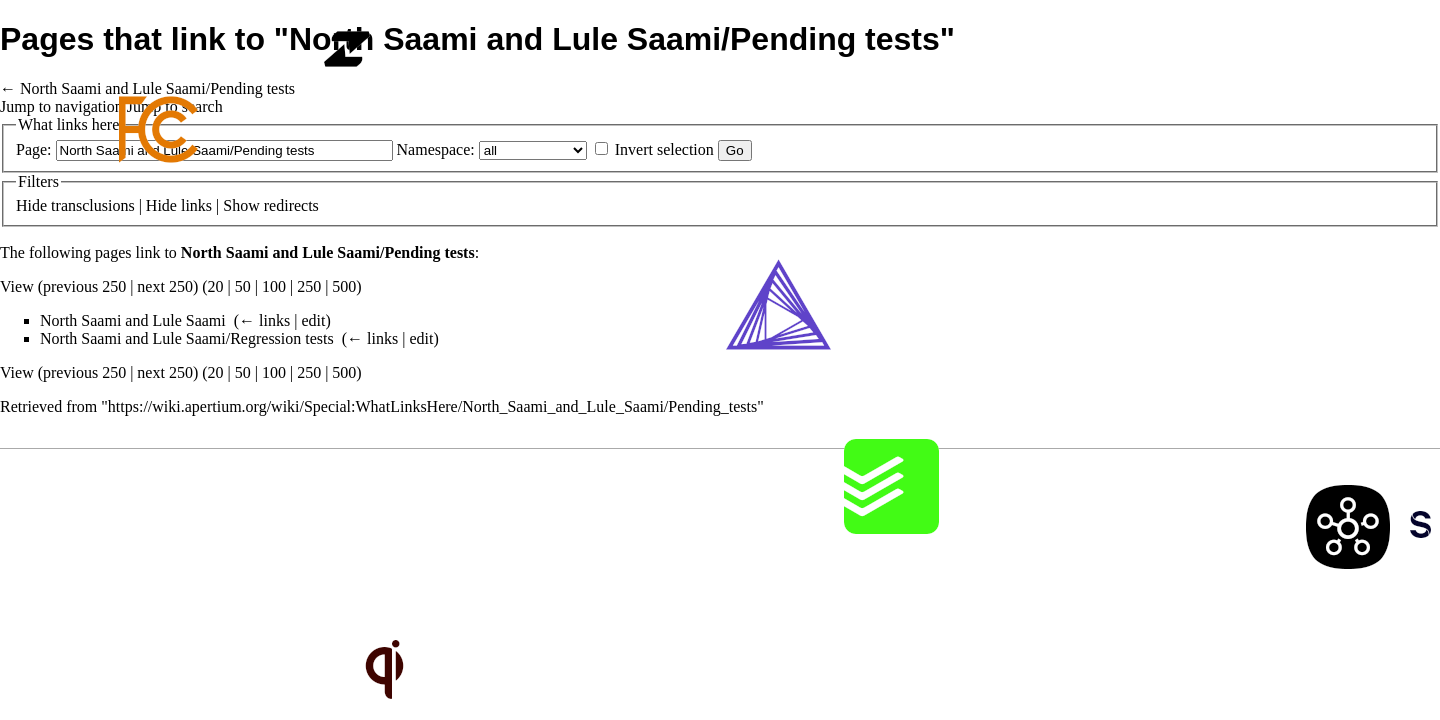 The image size is (1440, 720). I want to click on zincsearch logo, so click(347, 49).